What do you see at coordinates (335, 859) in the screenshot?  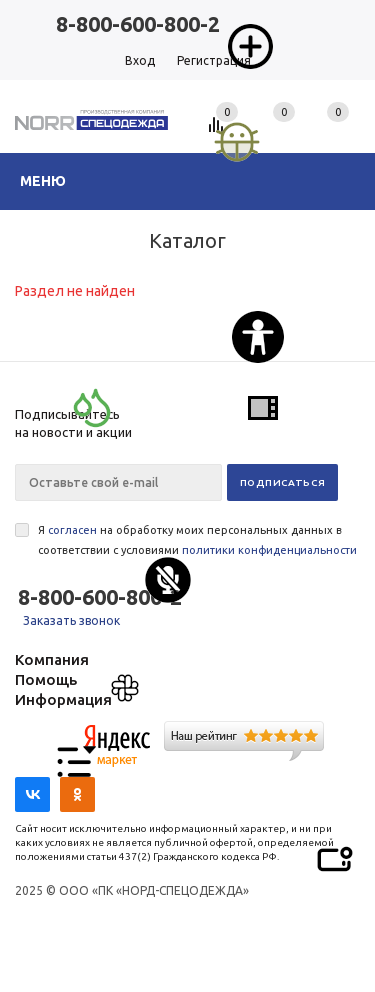 I see `access phone camera settings` at bounding box center [335, 859].